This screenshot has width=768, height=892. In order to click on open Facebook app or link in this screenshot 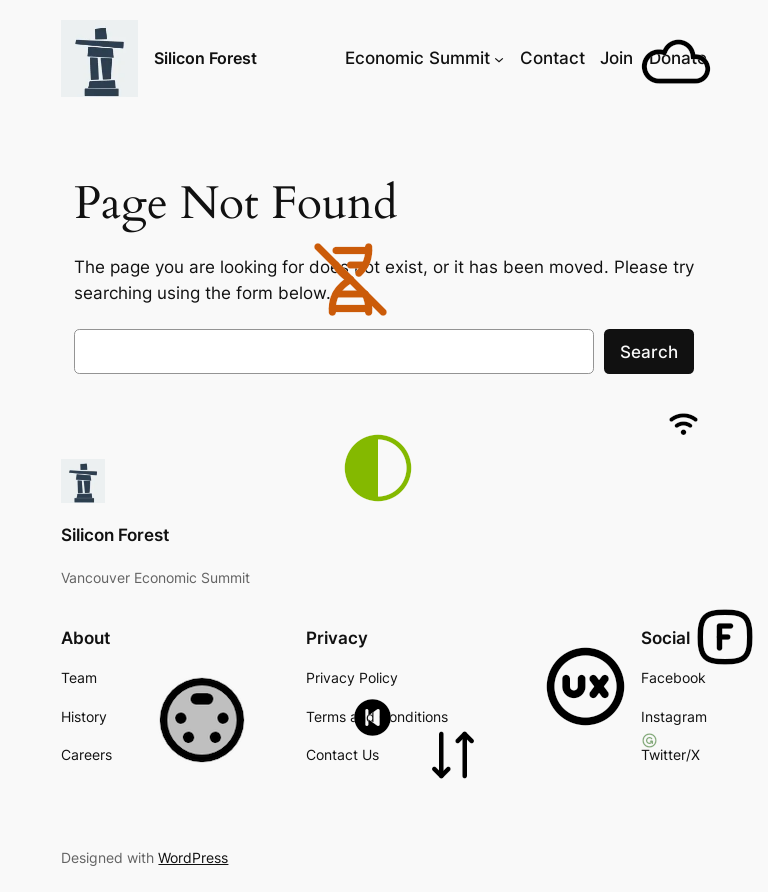, I will do `click(725, 637)`.